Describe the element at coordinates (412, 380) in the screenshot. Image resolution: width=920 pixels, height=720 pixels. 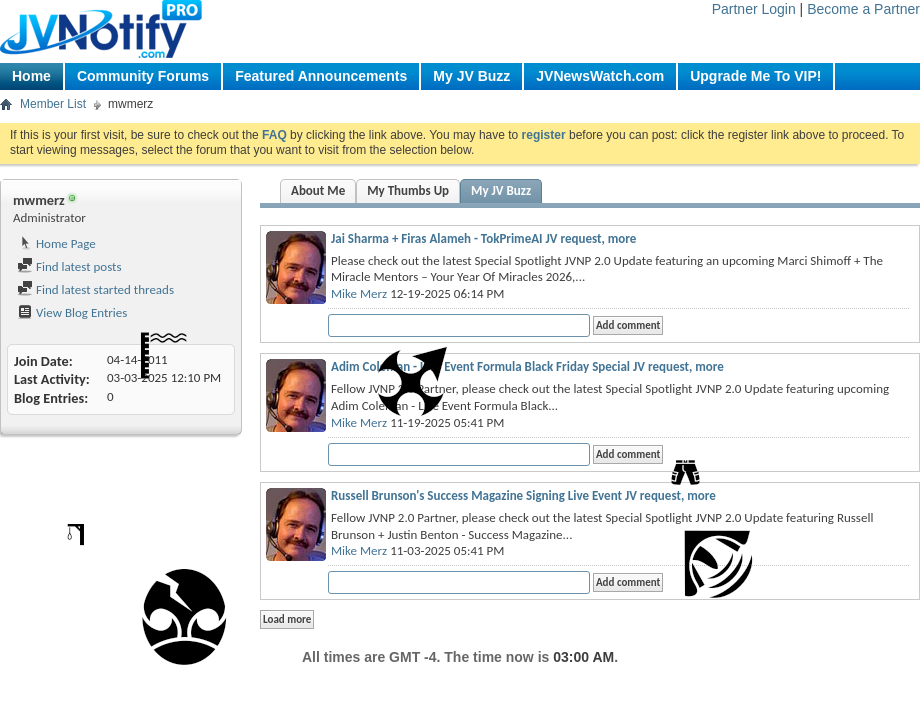
I see `select shuriken weapon in game inventory` at that location.